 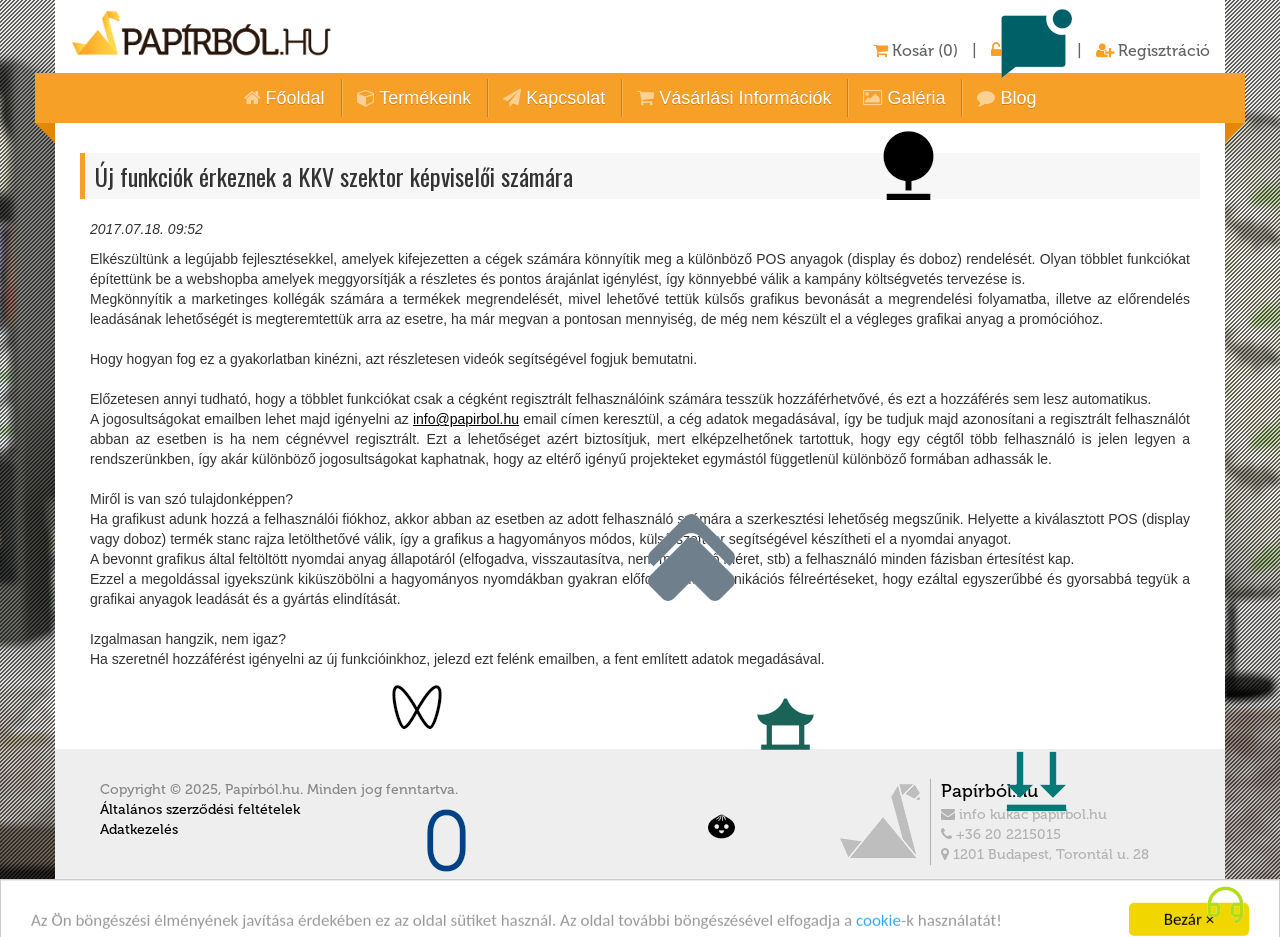 What do you see at coordinates (1225, 904) in the screenshot?
I see `contact customer support` at bounding box center [1225, 904].